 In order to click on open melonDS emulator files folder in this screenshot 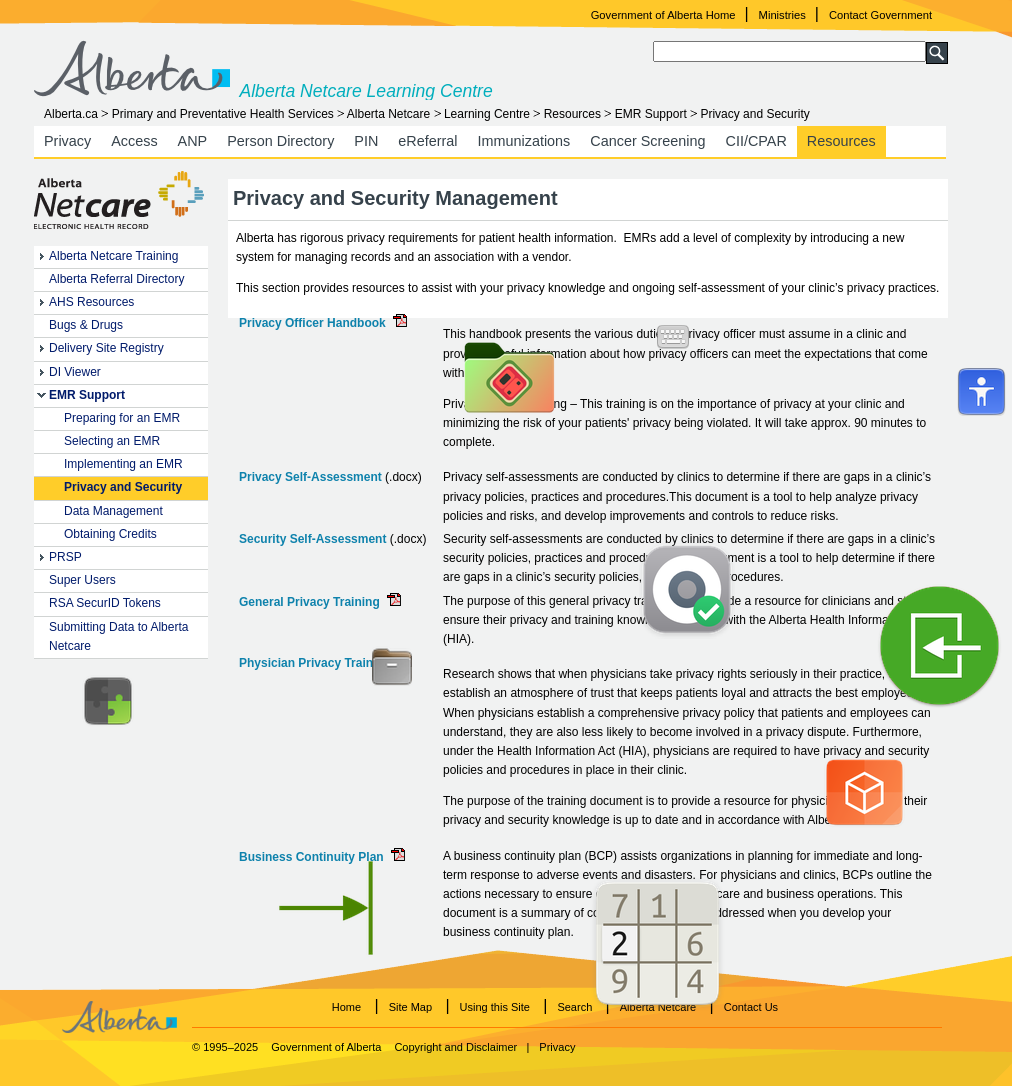, I will do `click(509, 380)`.